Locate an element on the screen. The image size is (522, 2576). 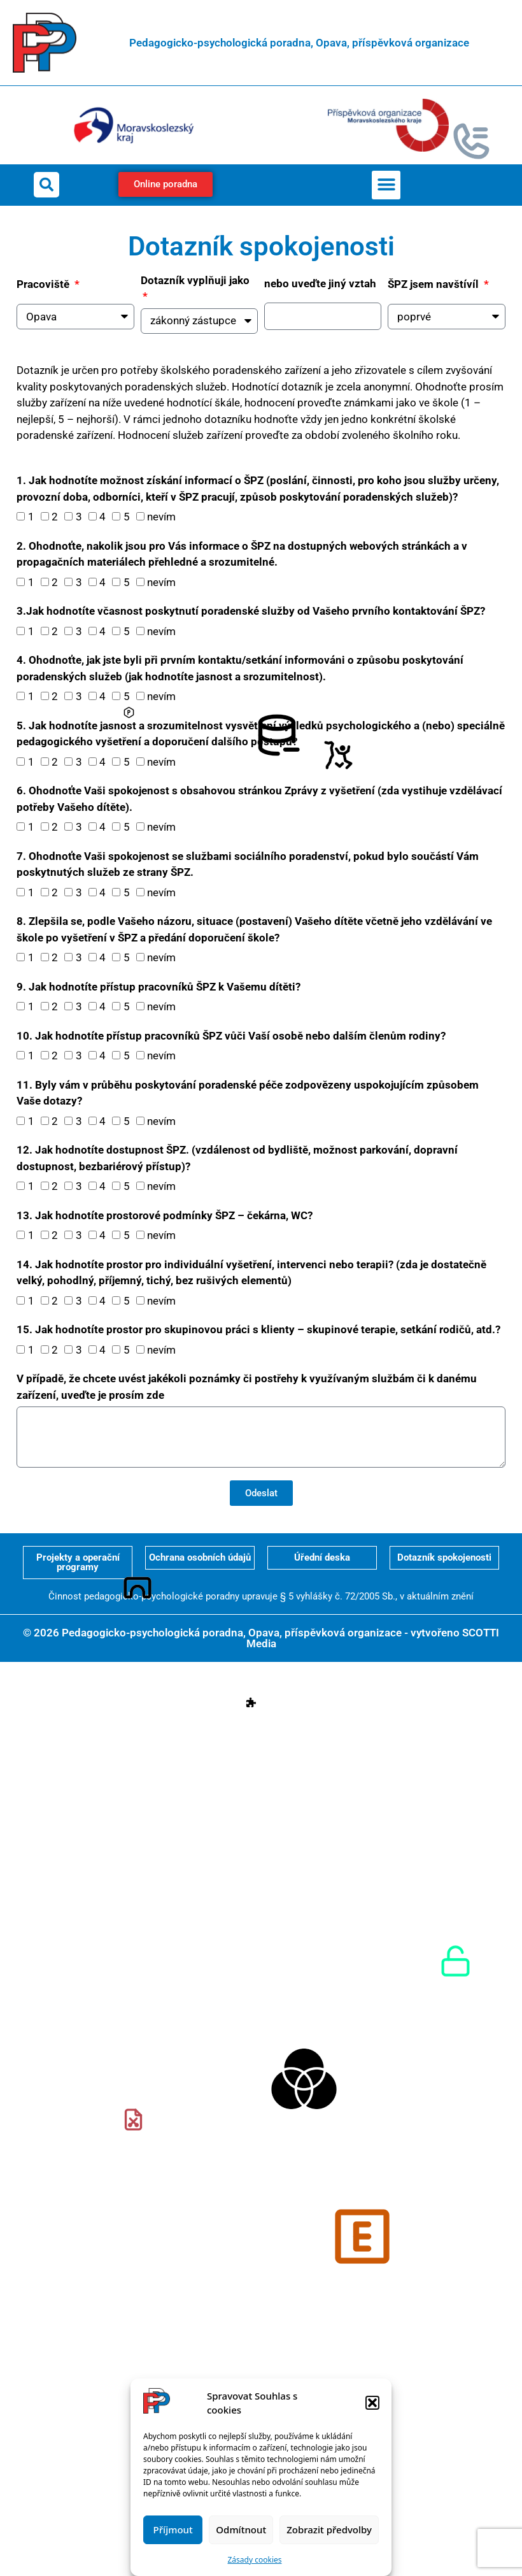
indicates parking available or parking location is located at coordinates (129, 712).